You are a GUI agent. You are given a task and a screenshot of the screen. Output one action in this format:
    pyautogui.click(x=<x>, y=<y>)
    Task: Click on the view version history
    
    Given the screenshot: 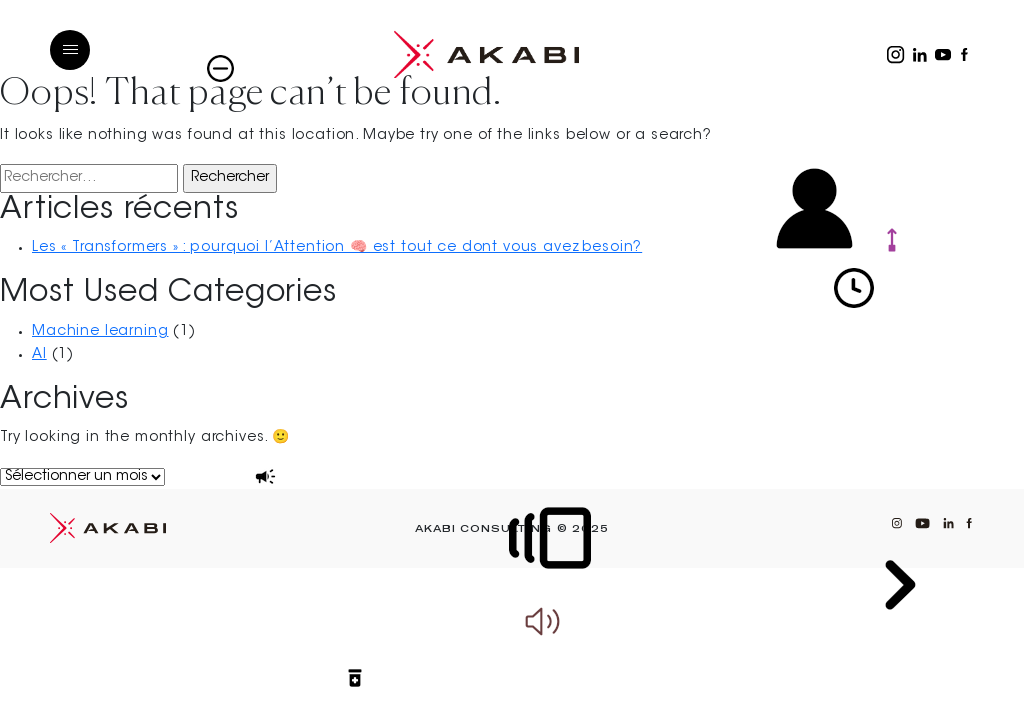 What is the action you would take?
    pyautogui.click(x=550, y=538)
    